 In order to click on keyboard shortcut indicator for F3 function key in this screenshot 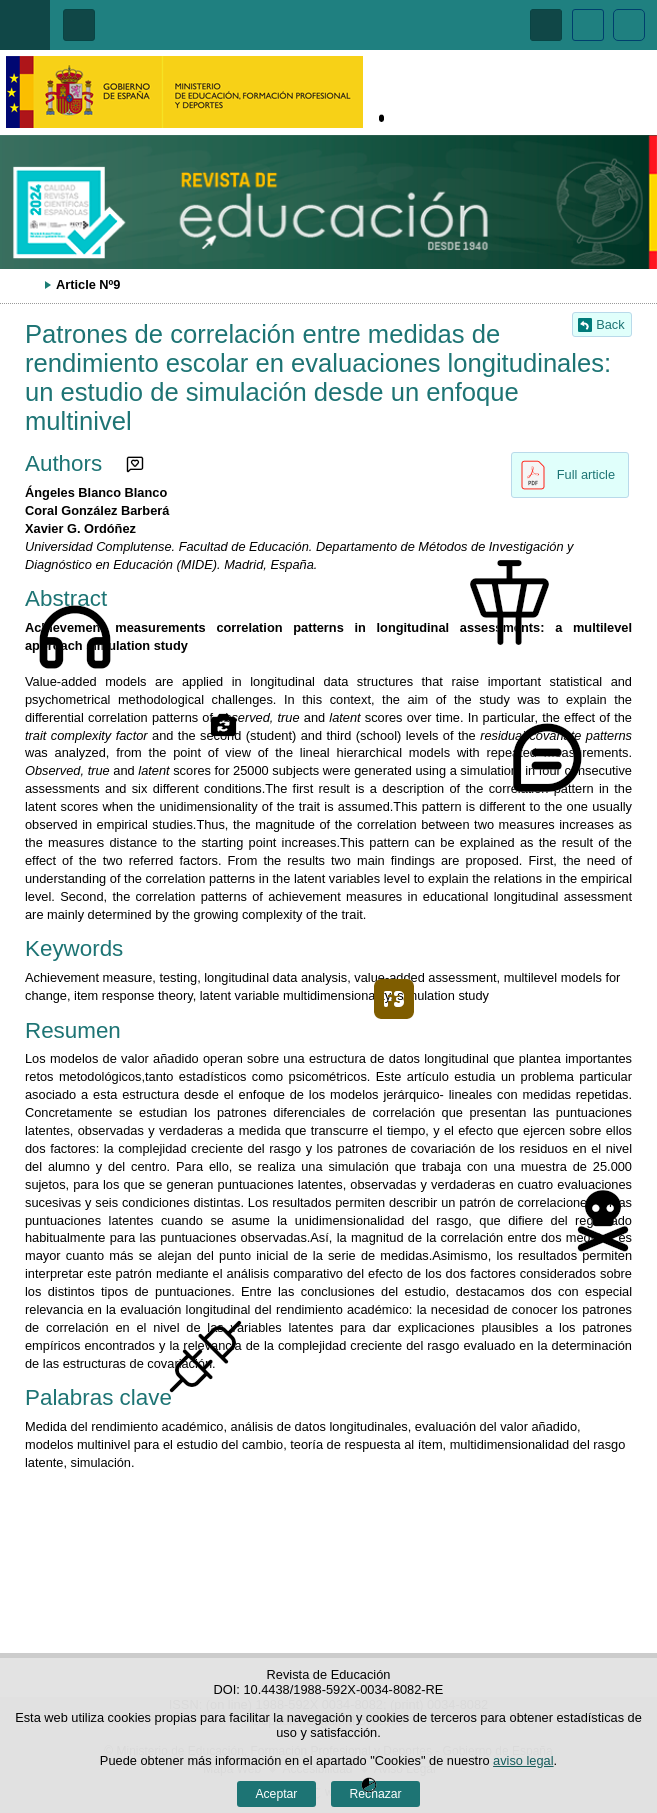, I will do `click(394, 999)`.